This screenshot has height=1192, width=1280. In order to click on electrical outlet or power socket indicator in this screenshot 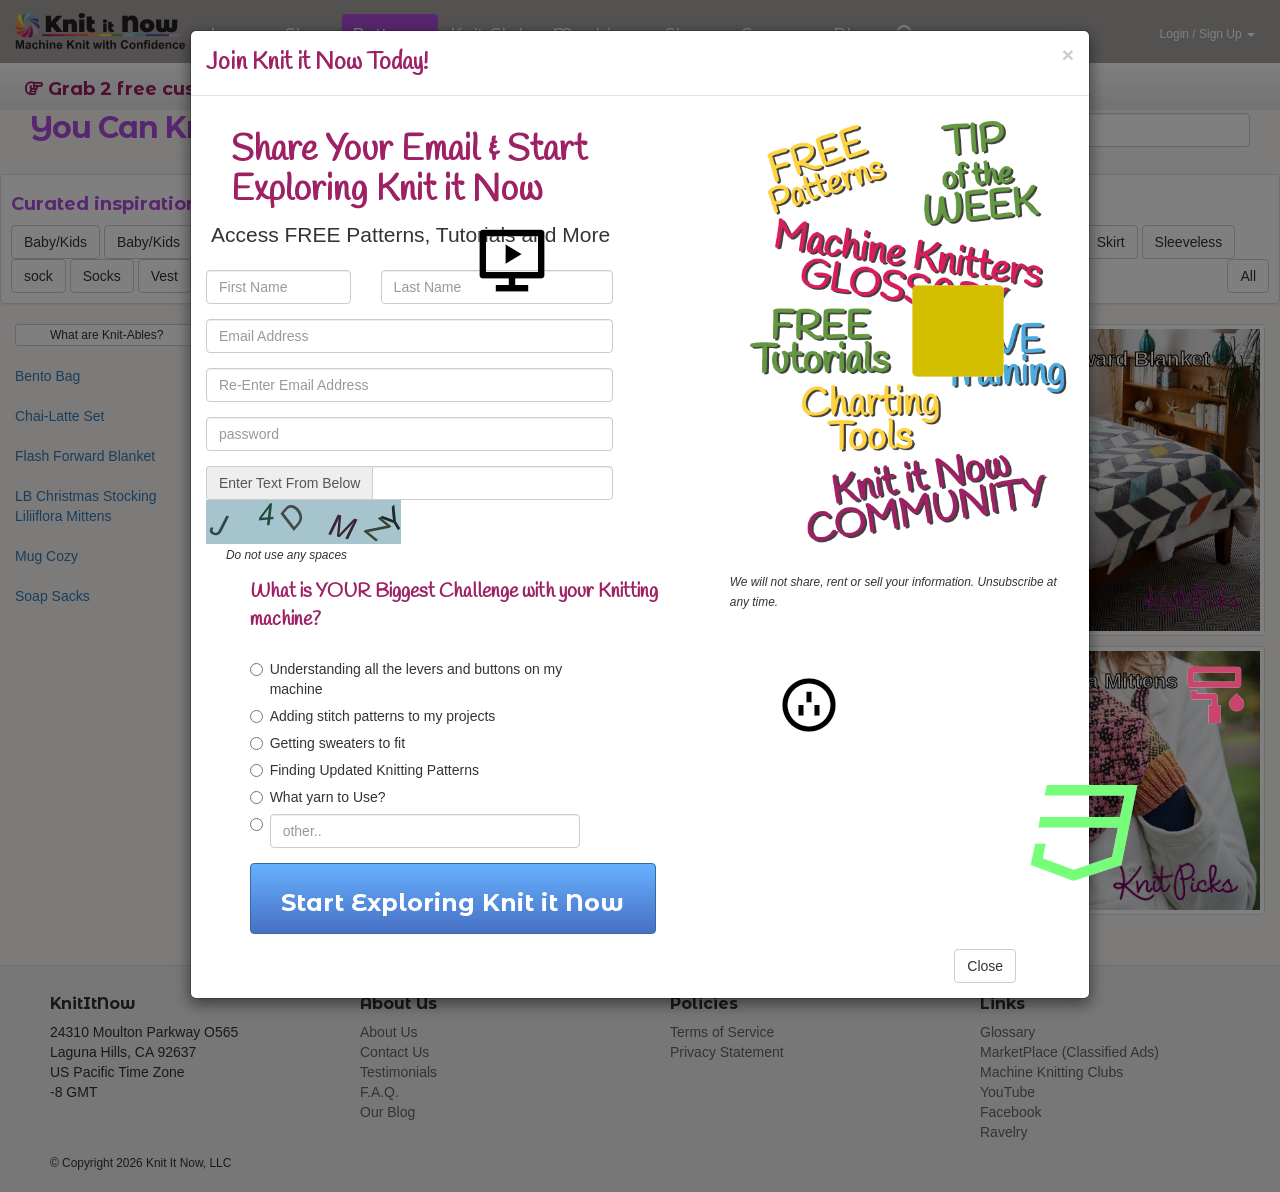, I will do `click(809, 705)`.